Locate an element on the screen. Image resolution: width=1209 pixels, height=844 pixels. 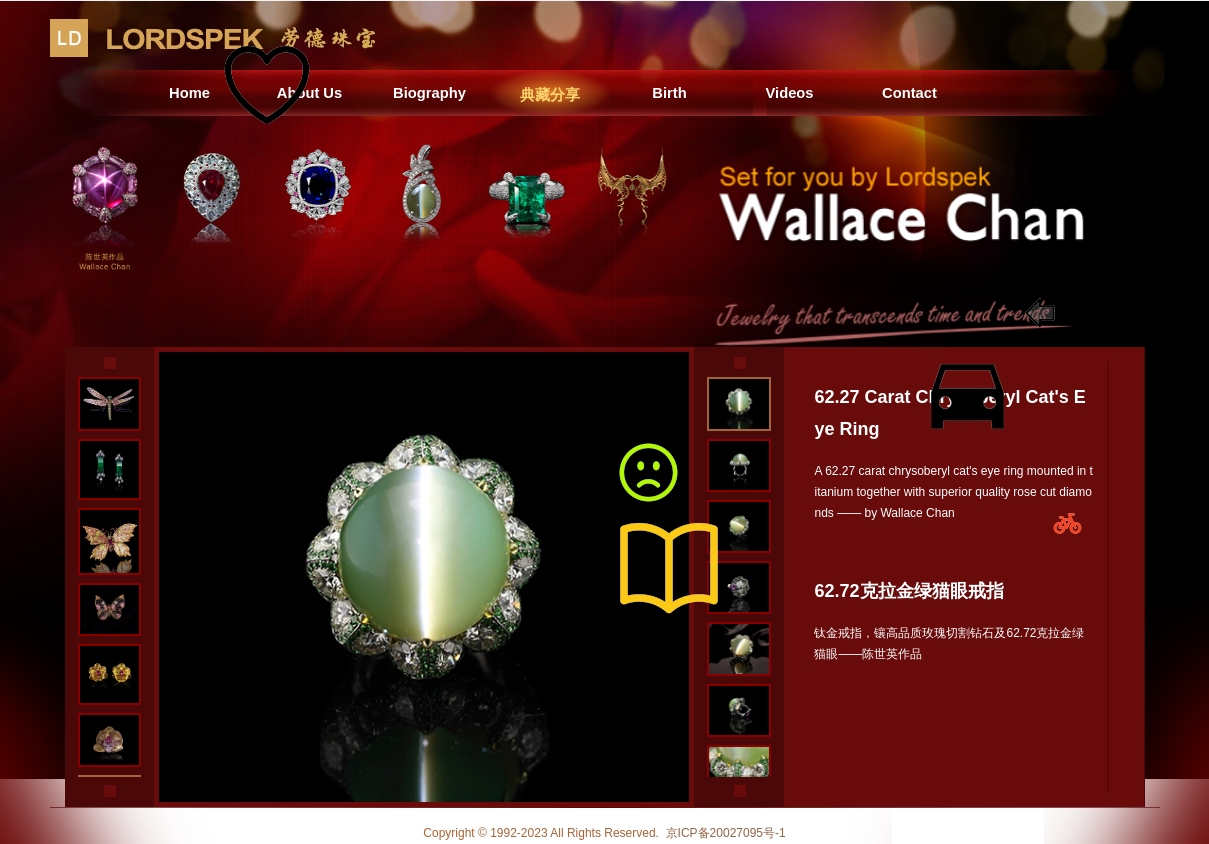
go back to the previous screen is located at coordinates (1041, 313).